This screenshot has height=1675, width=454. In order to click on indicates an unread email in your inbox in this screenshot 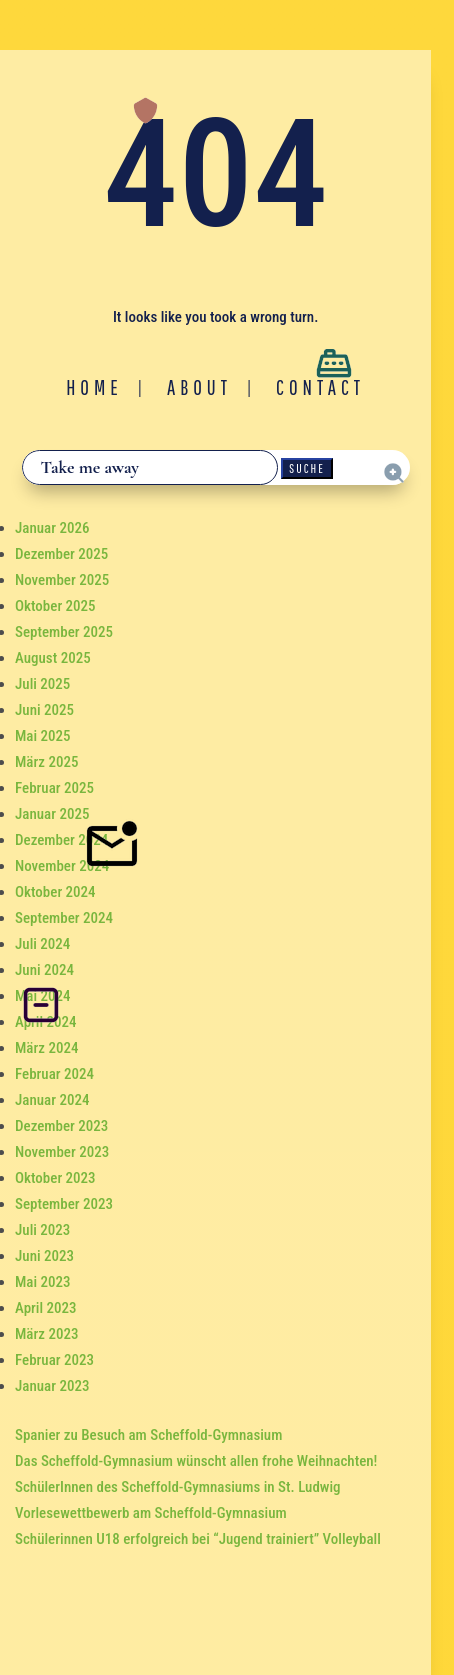, I will do `click(112, 846)`.